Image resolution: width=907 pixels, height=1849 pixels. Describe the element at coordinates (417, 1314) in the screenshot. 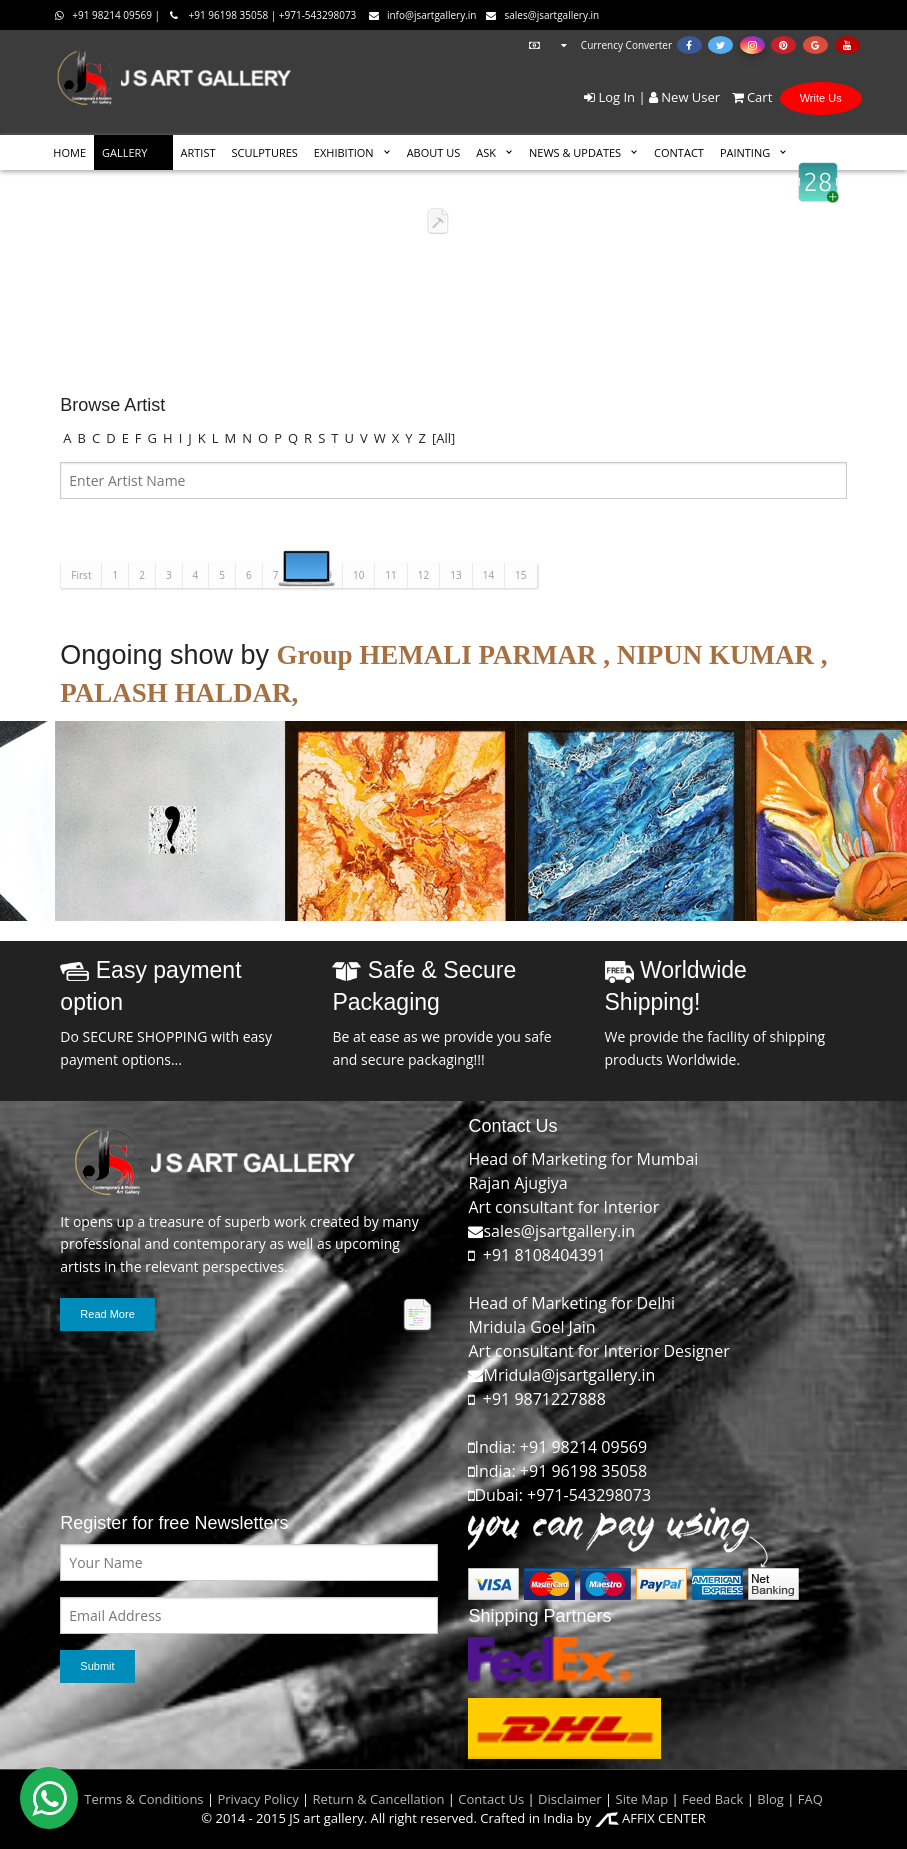

I see `cobol source code file` at that location.